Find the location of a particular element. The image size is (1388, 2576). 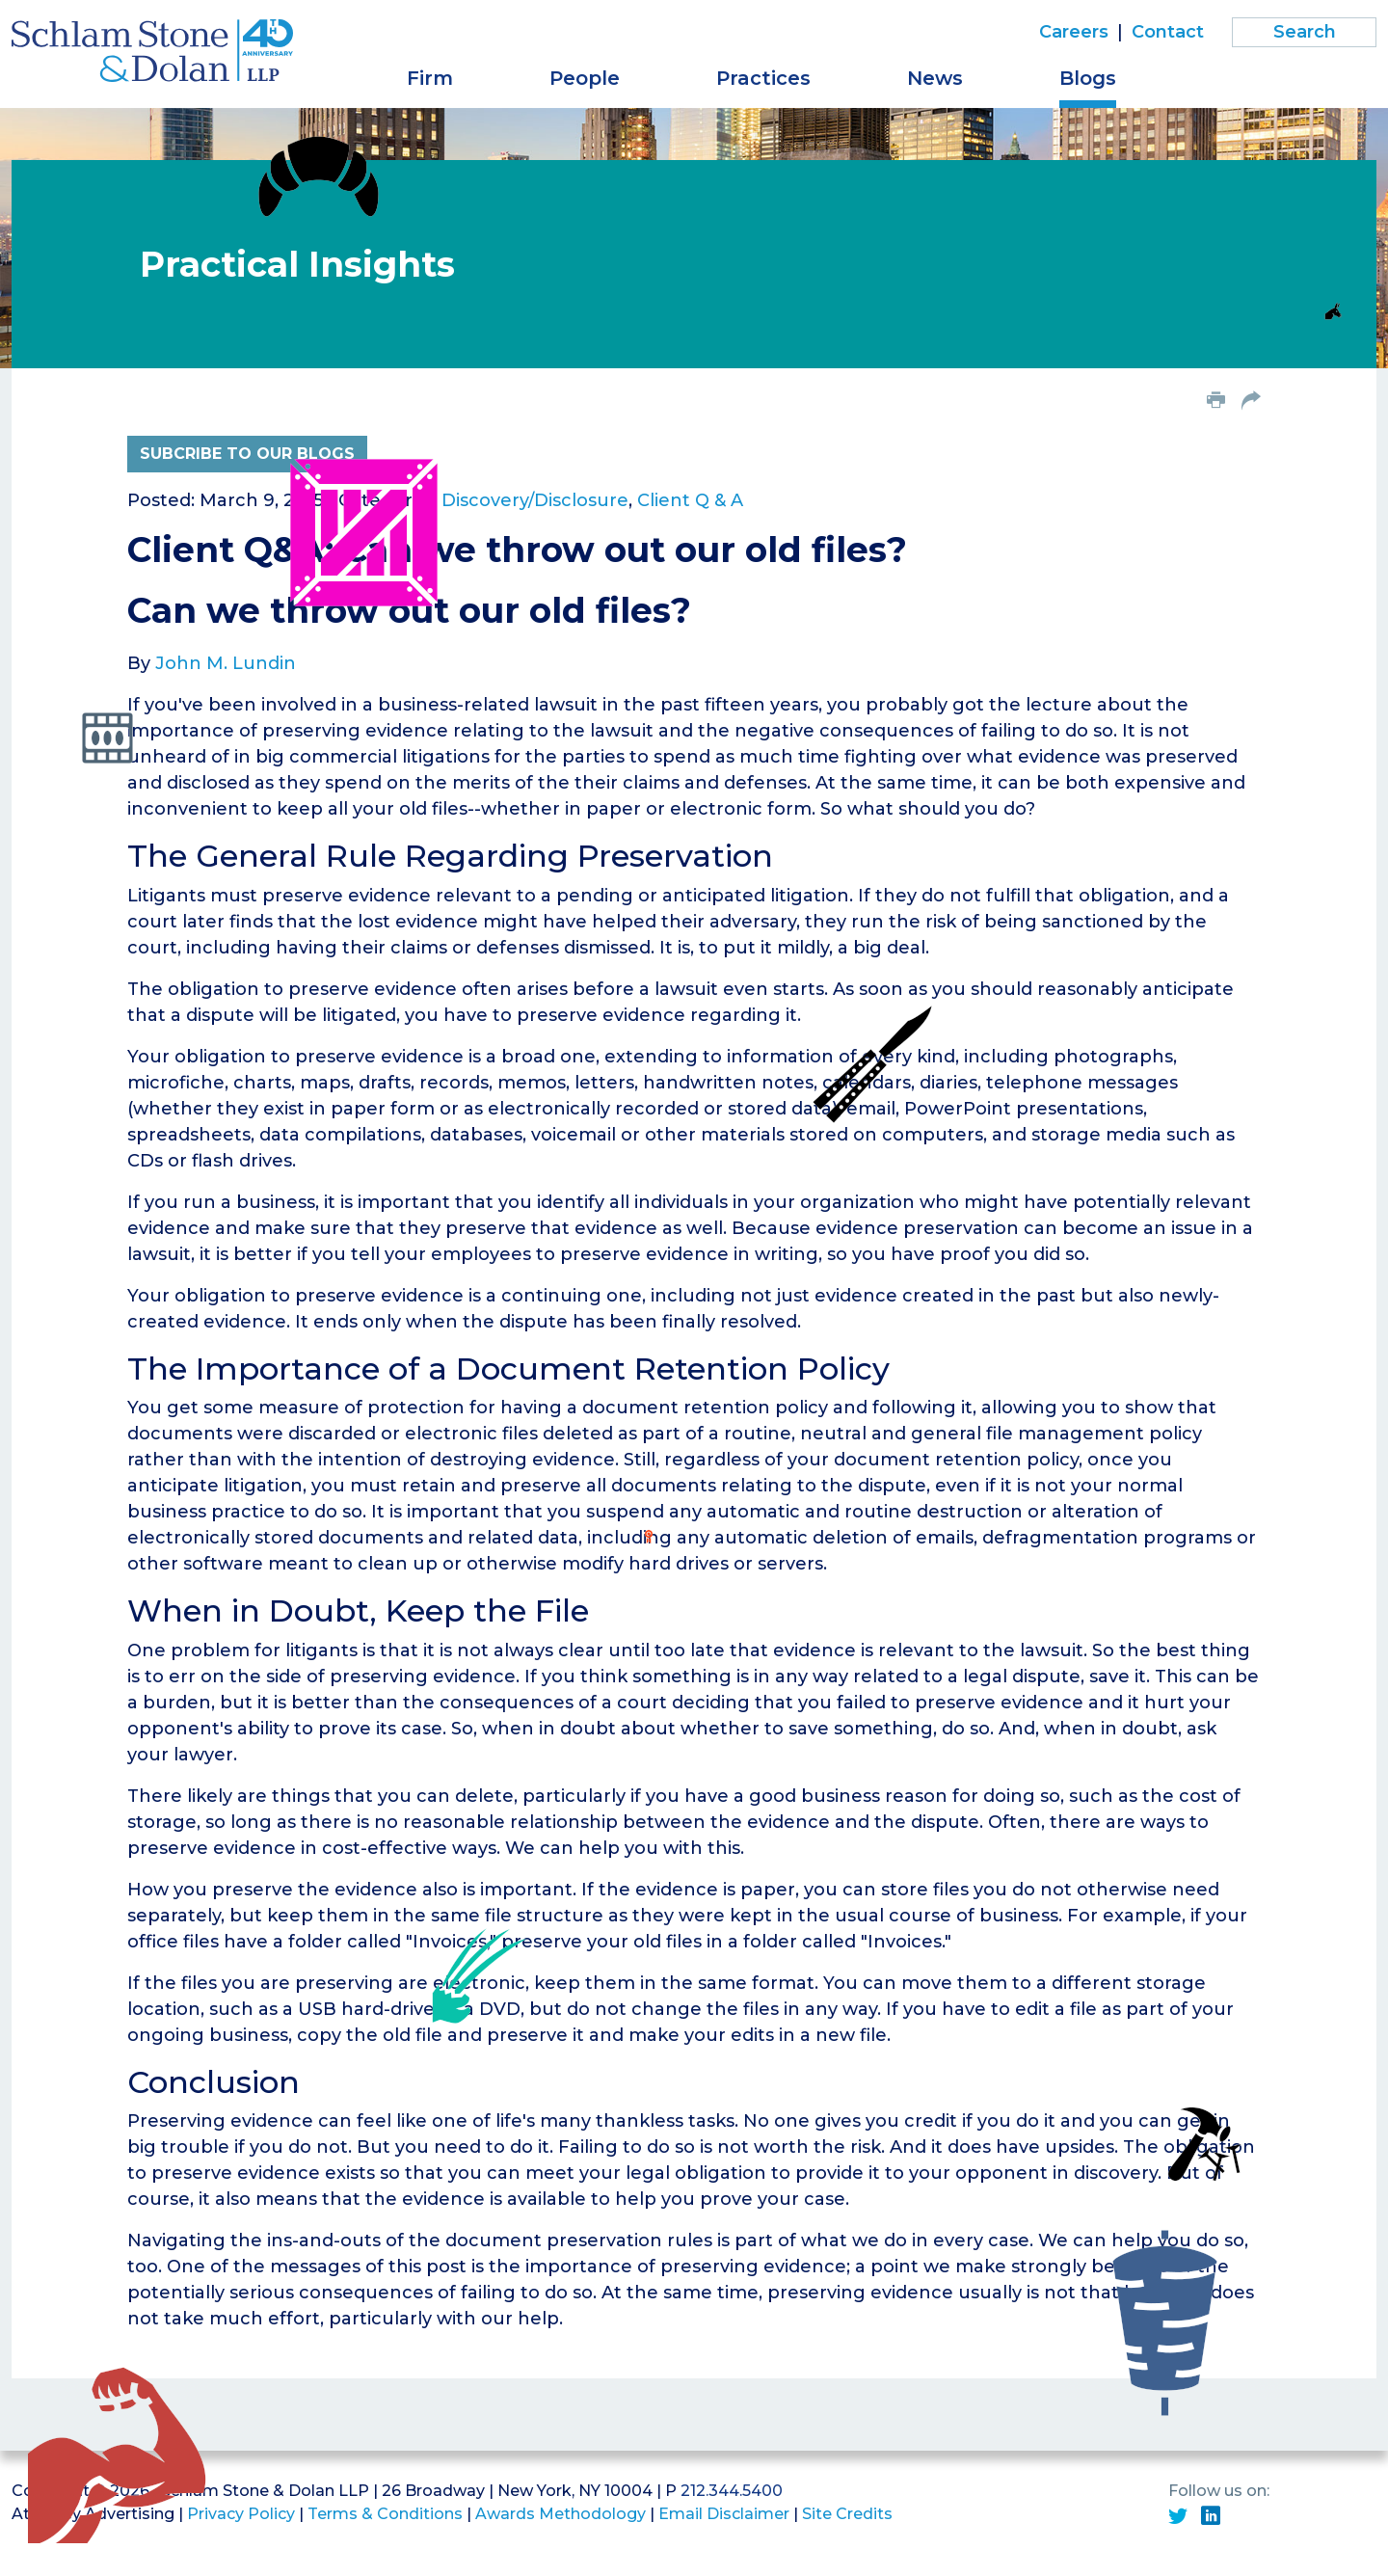

represents a donkey character or unit in a game is located at coordinates (1333, 310).